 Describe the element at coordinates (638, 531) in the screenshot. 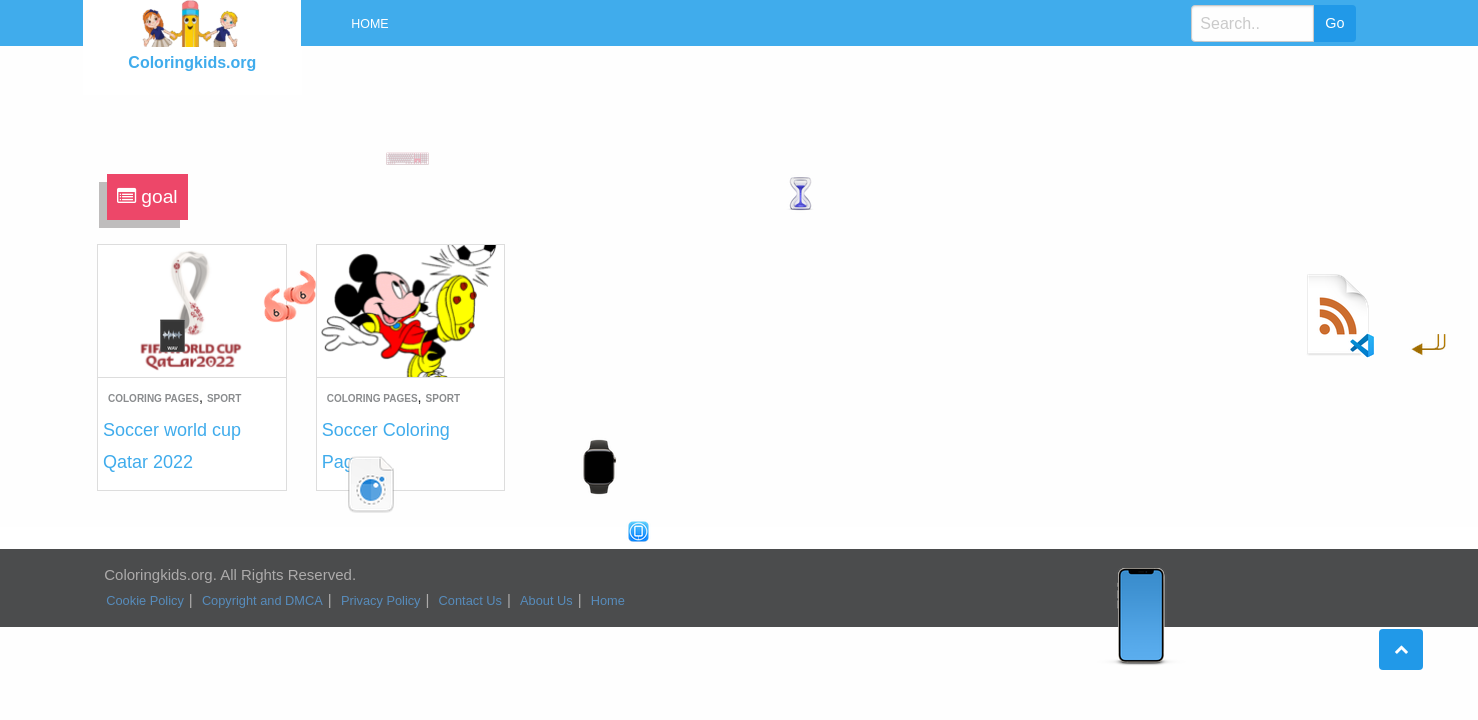

I see `preview files or documents quickly` at that location.